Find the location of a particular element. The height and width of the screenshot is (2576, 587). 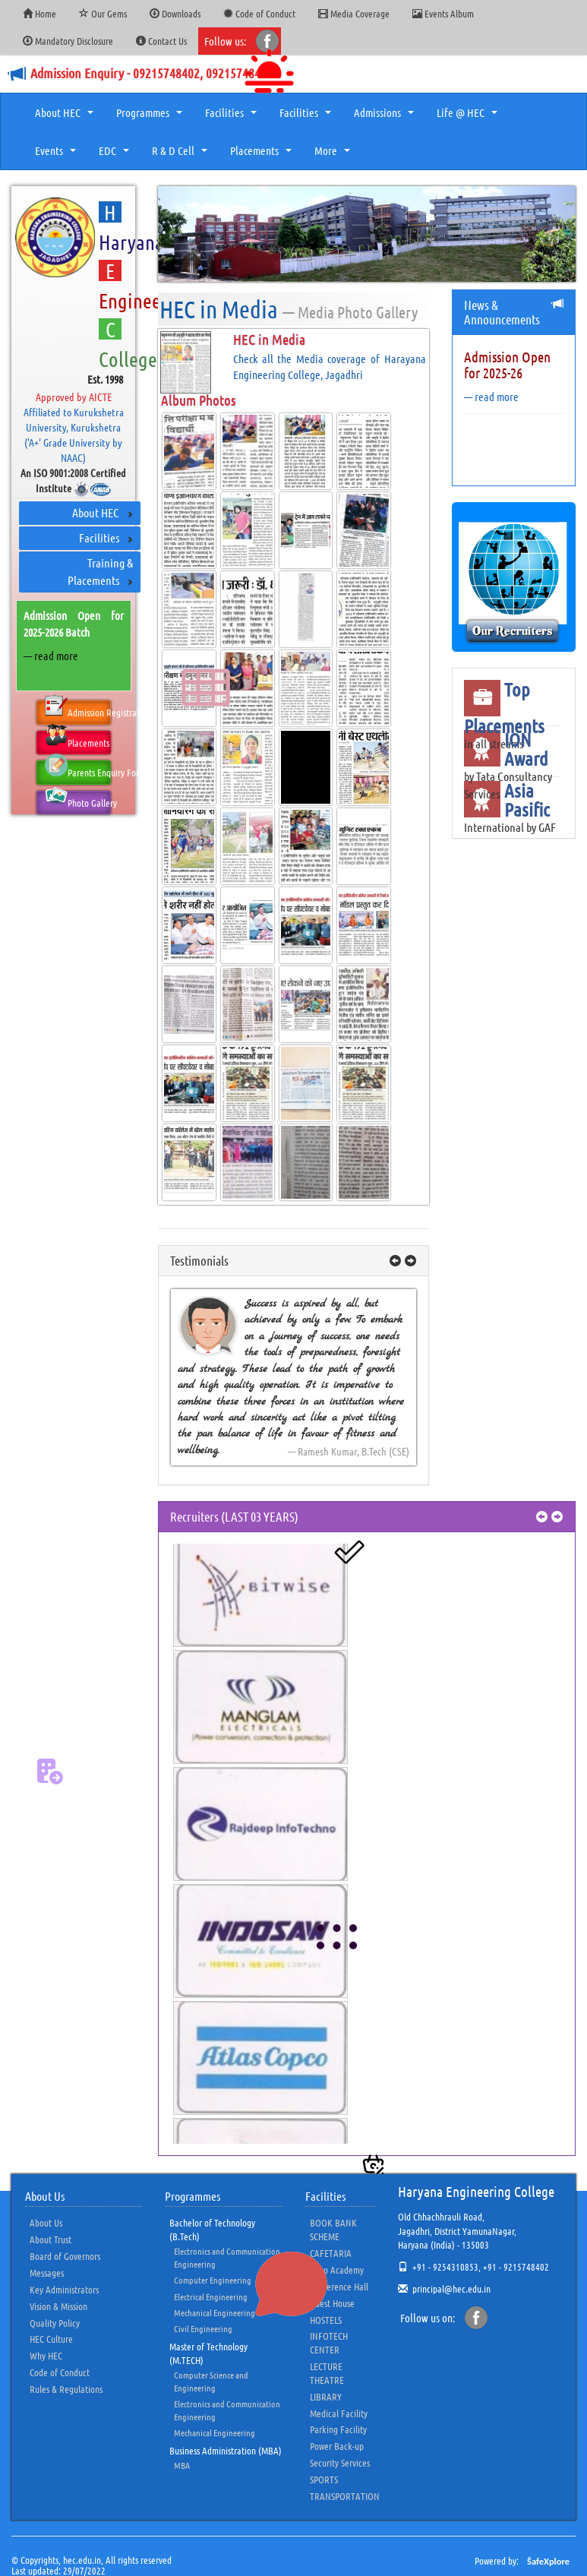

navigate to building or office location is located at coordinates (49, 1771).